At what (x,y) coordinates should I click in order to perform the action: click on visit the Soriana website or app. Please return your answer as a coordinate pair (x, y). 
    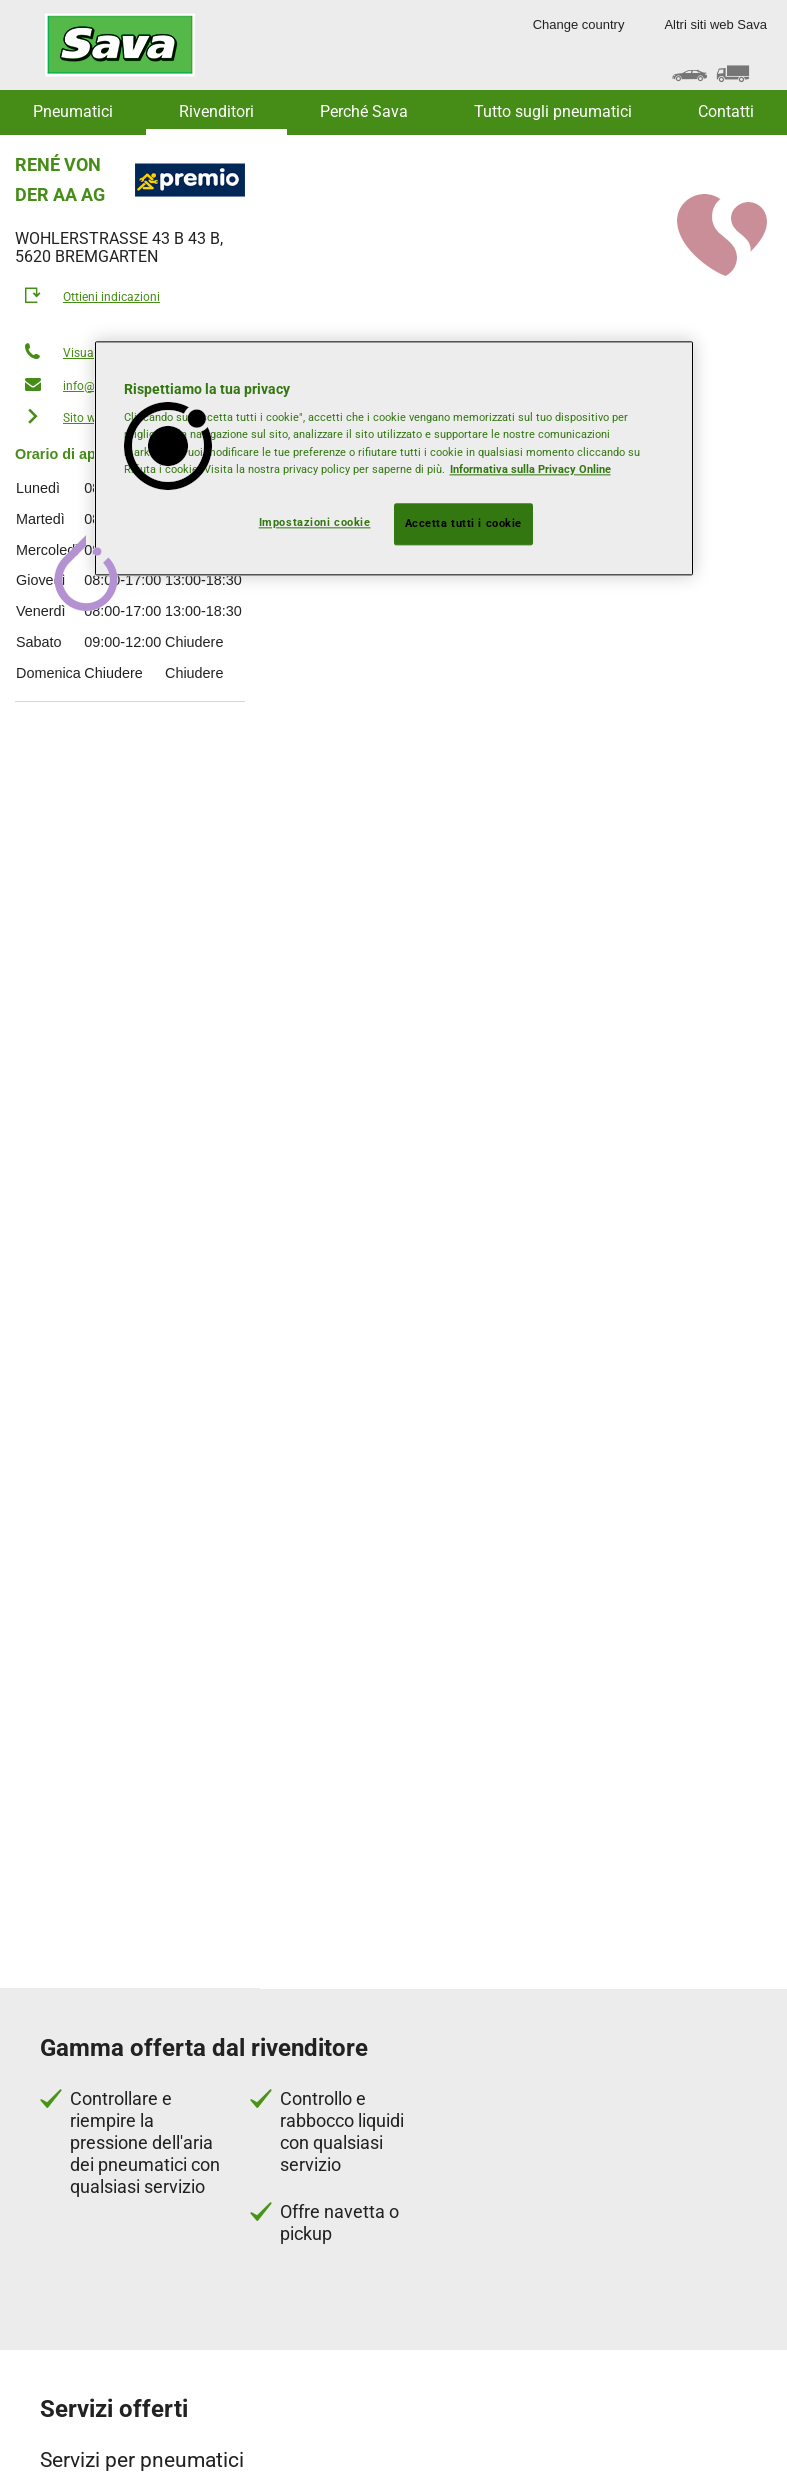
    Looking at the image, I should click on (722, 235).